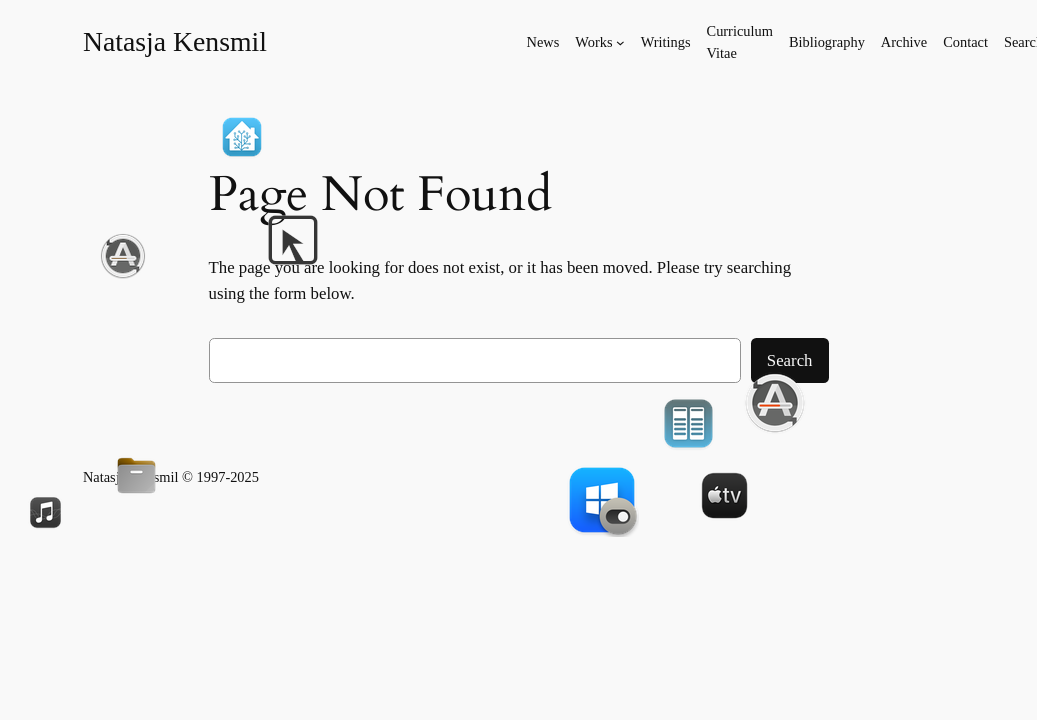 Image resolution: width=1037 pixels, height=720 pixels. I want to click on open fusion app or automation tool, so click(293, 240).